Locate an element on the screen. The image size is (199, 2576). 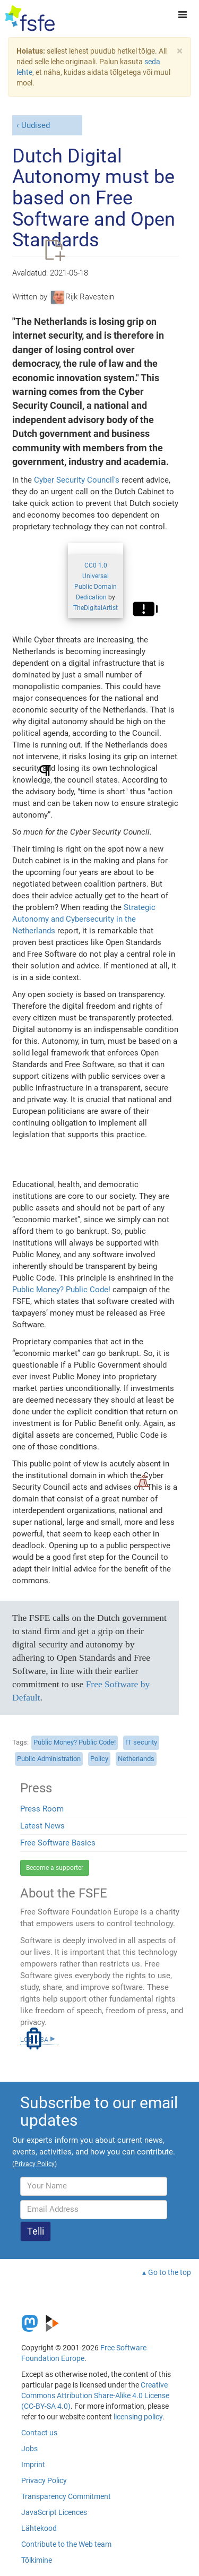
indicates low battery warning is located at coordinates (145, 609).